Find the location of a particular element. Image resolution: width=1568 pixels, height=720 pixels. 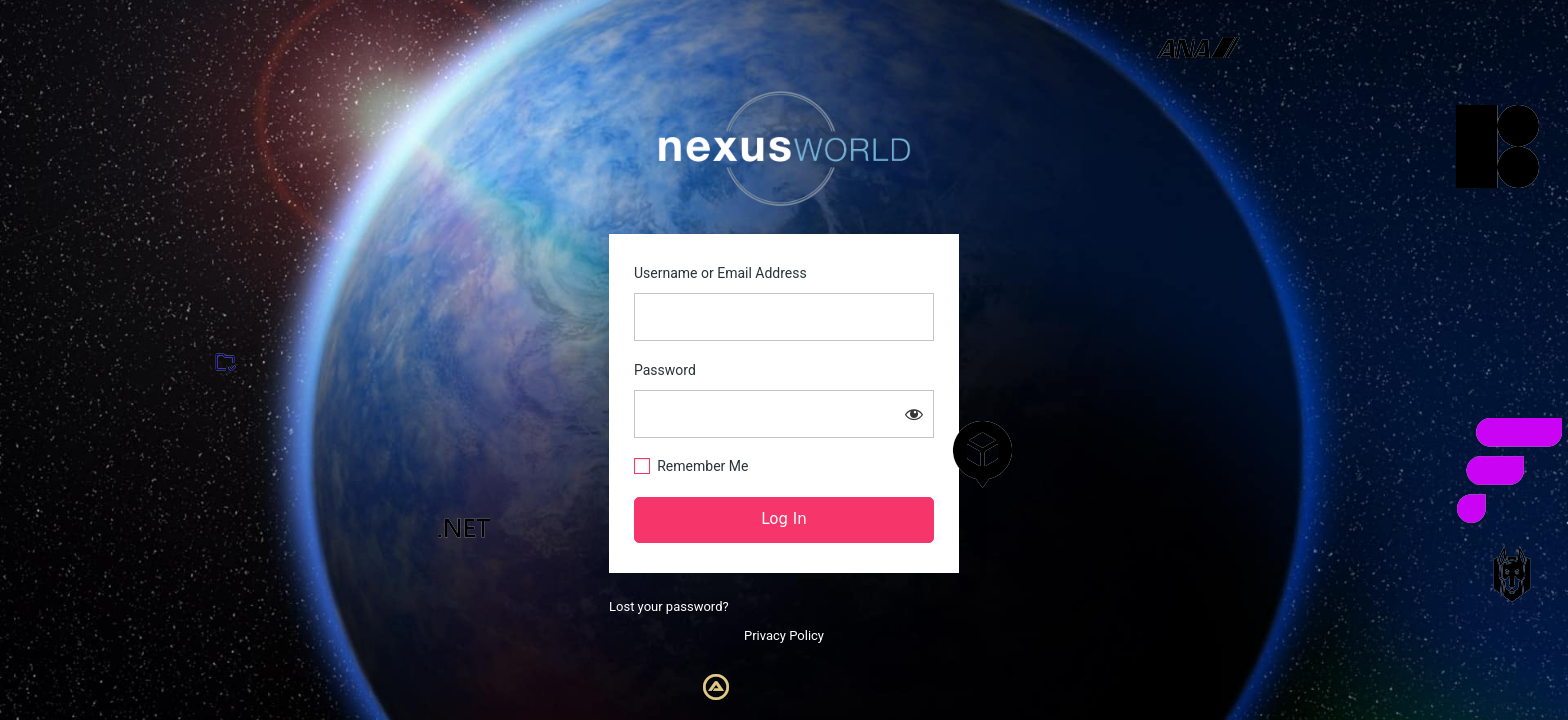

indicates a .NET framework project or application is located at coordinates (464, 528).